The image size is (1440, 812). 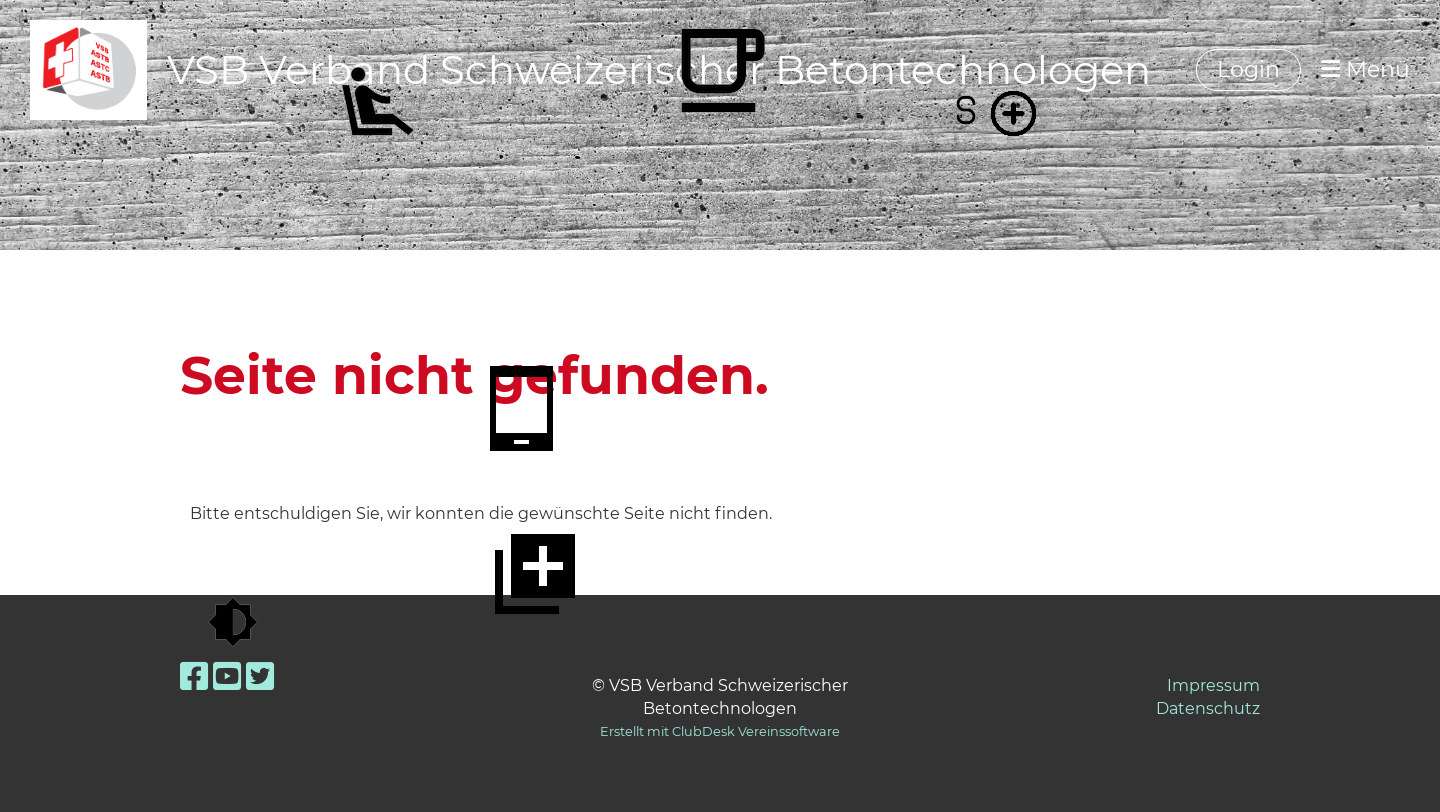 I want to click on select extra legroom or recline seating, so click(x=378, y=103).